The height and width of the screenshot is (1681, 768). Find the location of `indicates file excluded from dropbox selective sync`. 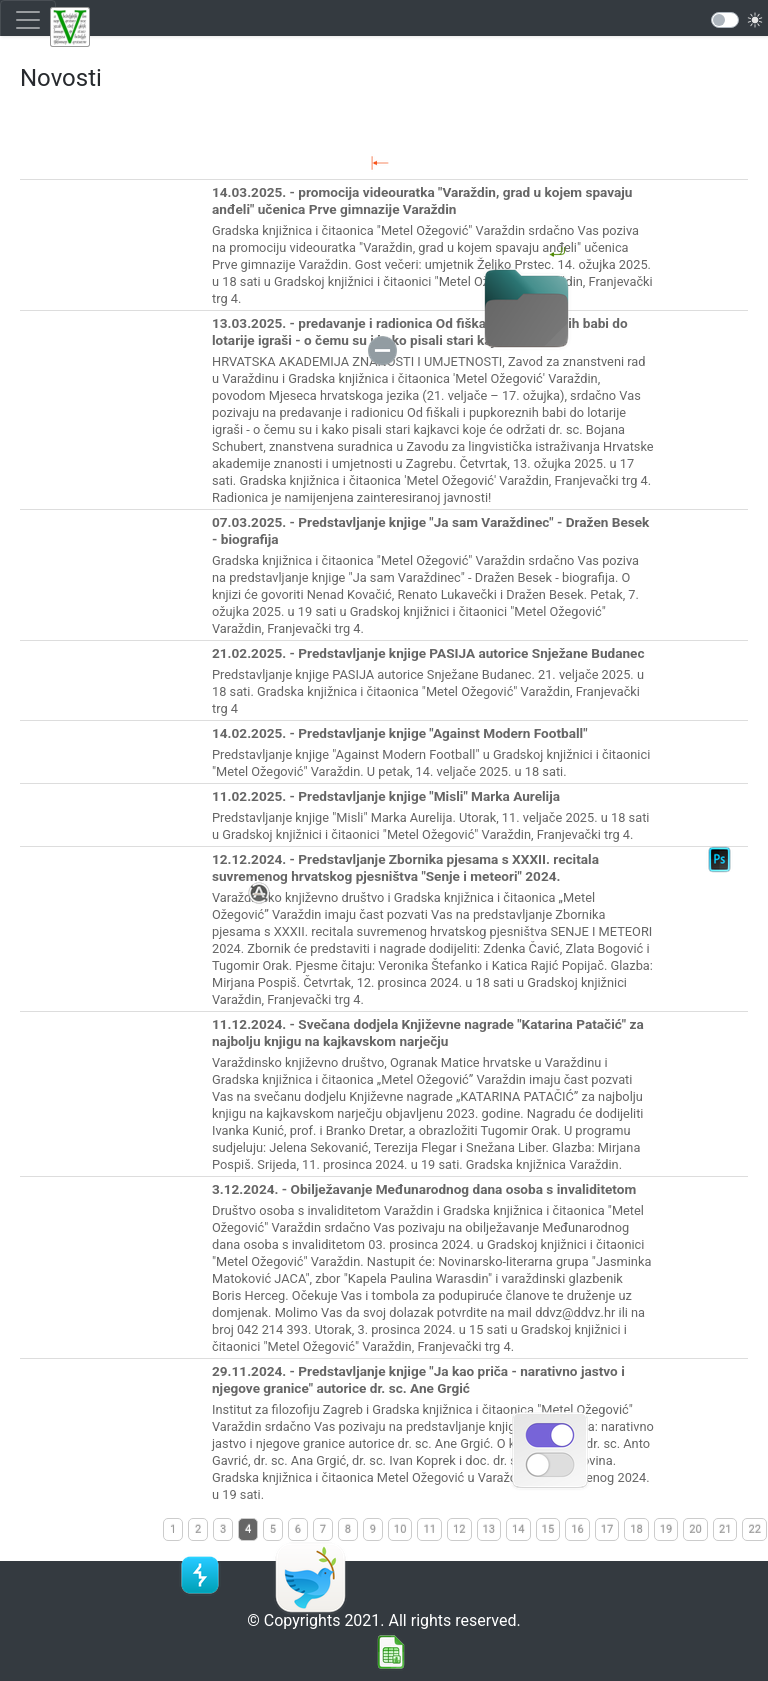

indicates file excluded from dropbox selective sync is located at coordinates (382, 350).